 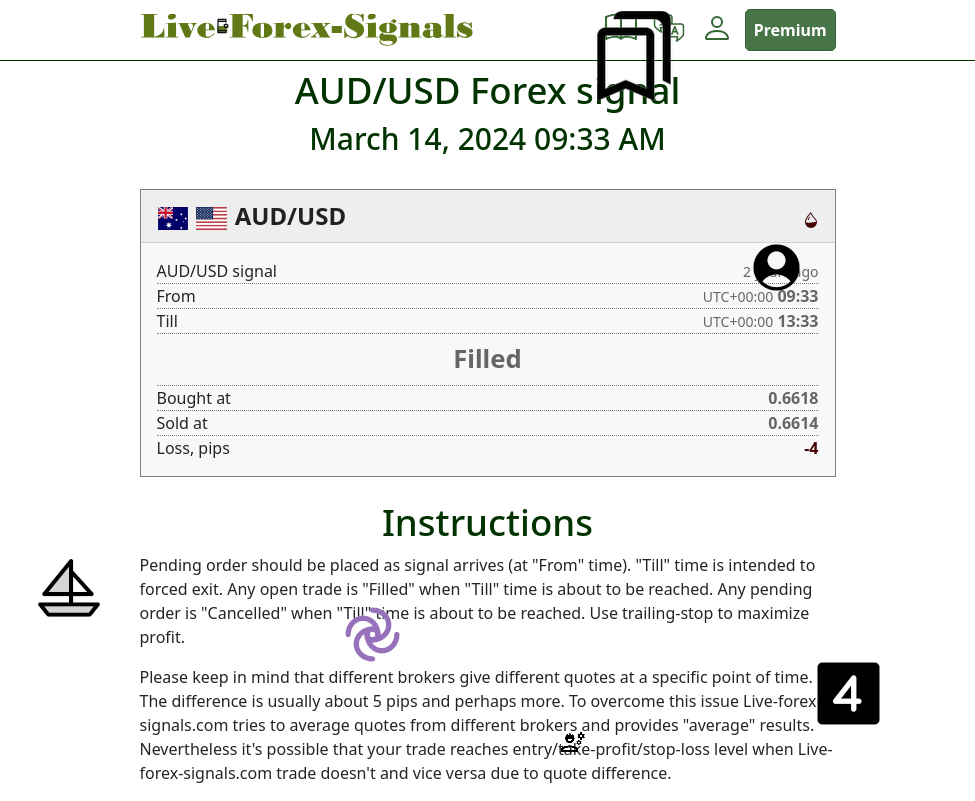 What do you see at coordinates (634, 56) in the screenshot?
I see `view all saved bookmarks` at bounding box center [634, 56].